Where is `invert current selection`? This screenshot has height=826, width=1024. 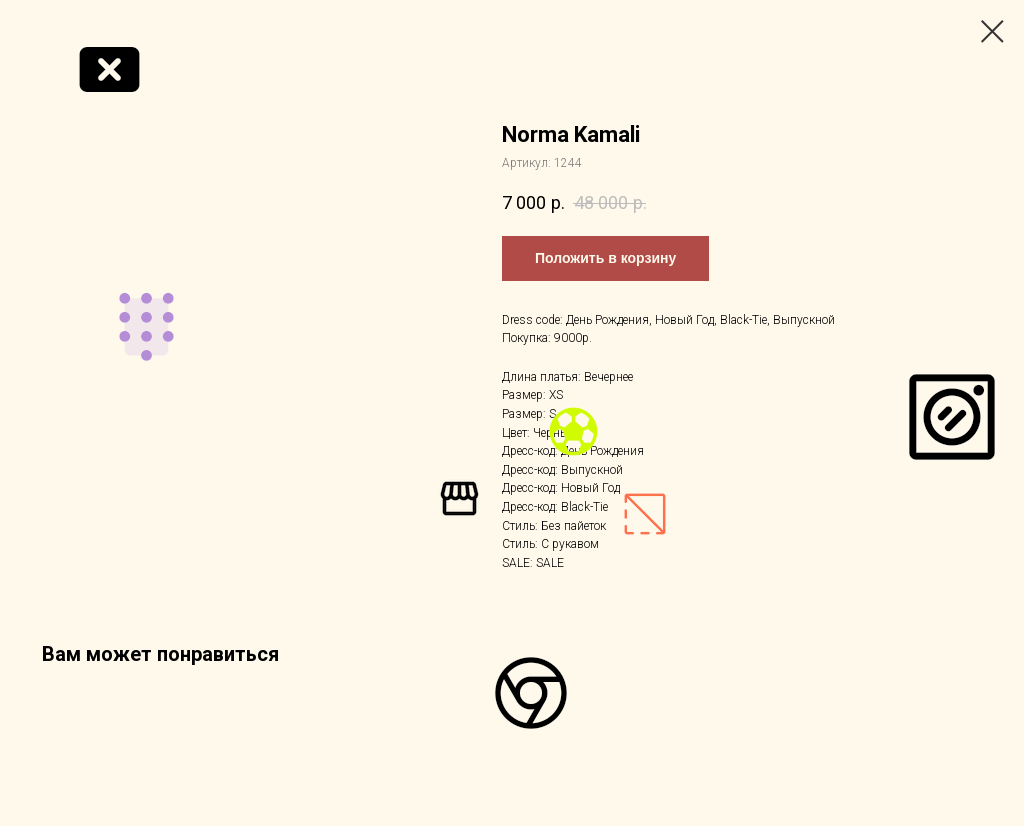 invert current selection is located at coordinates (645, 514).